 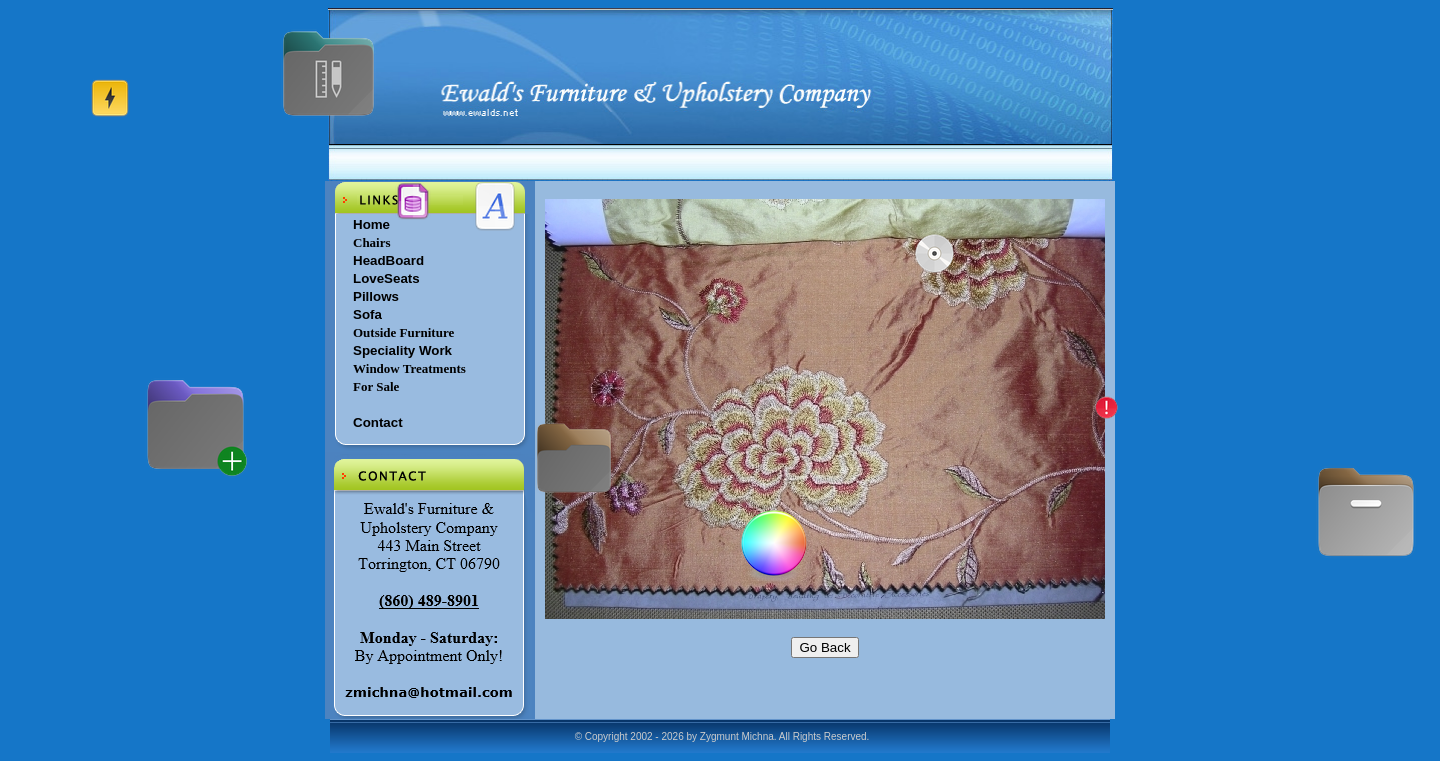 What do you see at coordinates (110, 98) in the screenshot?
I see `open power management settings` at bounding box center [110, 98].